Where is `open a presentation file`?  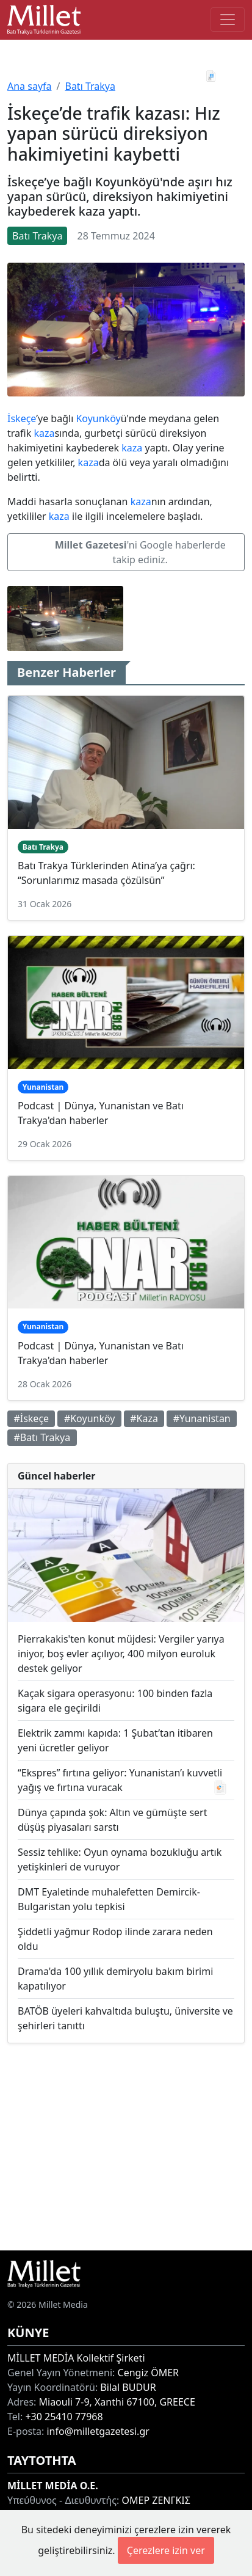
open a presentation file is located at coordinates (220, 1787).